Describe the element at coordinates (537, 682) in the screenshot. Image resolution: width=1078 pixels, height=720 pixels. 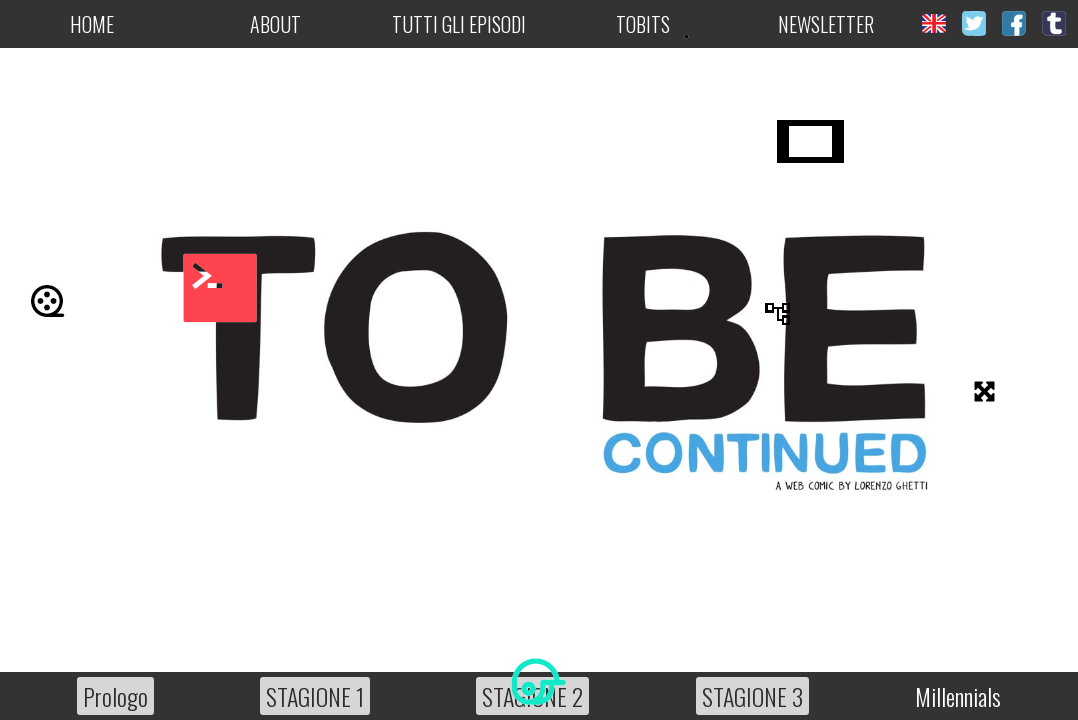
I see `access baseball or sports-related content` at that location.